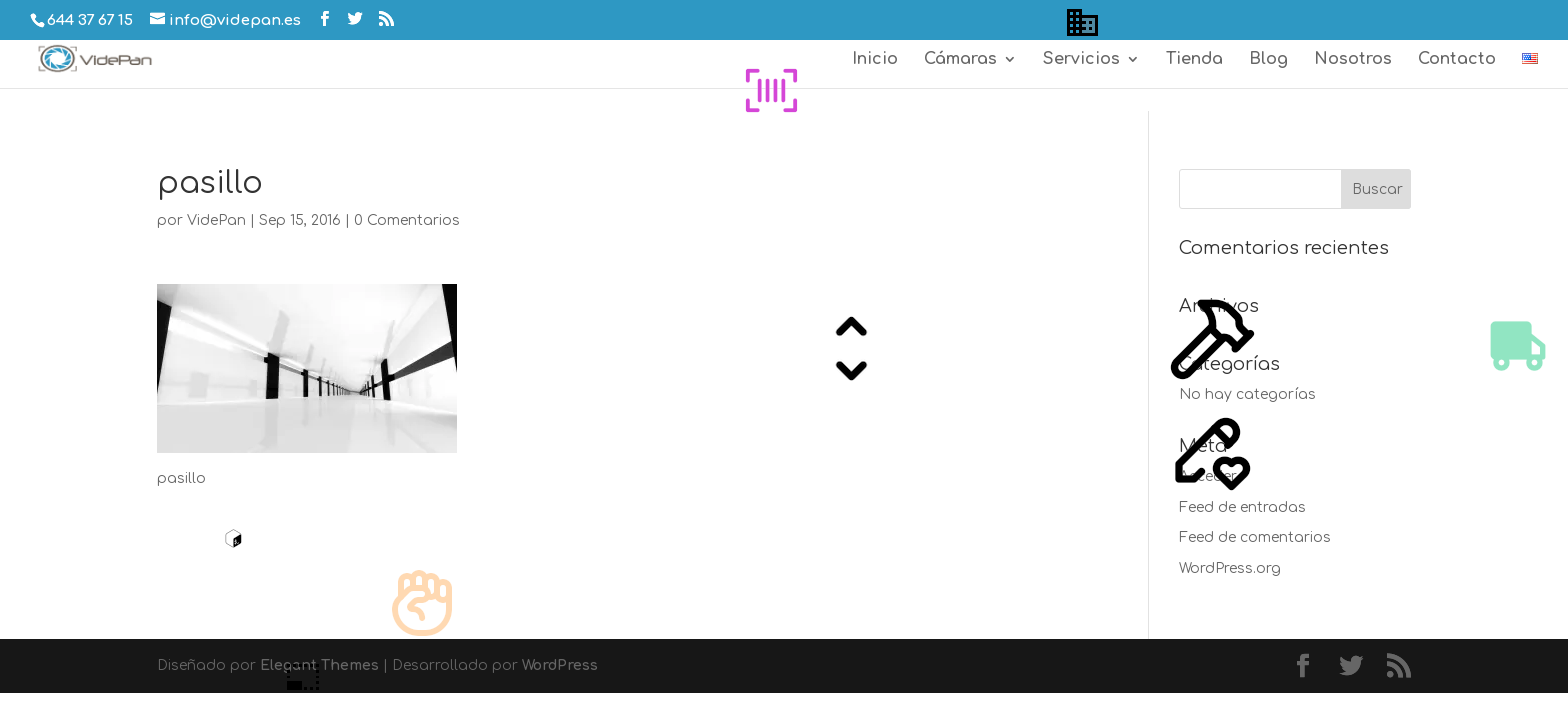 This screenshot has height=720, width=1568. What do you see at coordinates (1212, 337) in the screenshot?
I see `access tools or settings` at bounding box center [1212, 337].